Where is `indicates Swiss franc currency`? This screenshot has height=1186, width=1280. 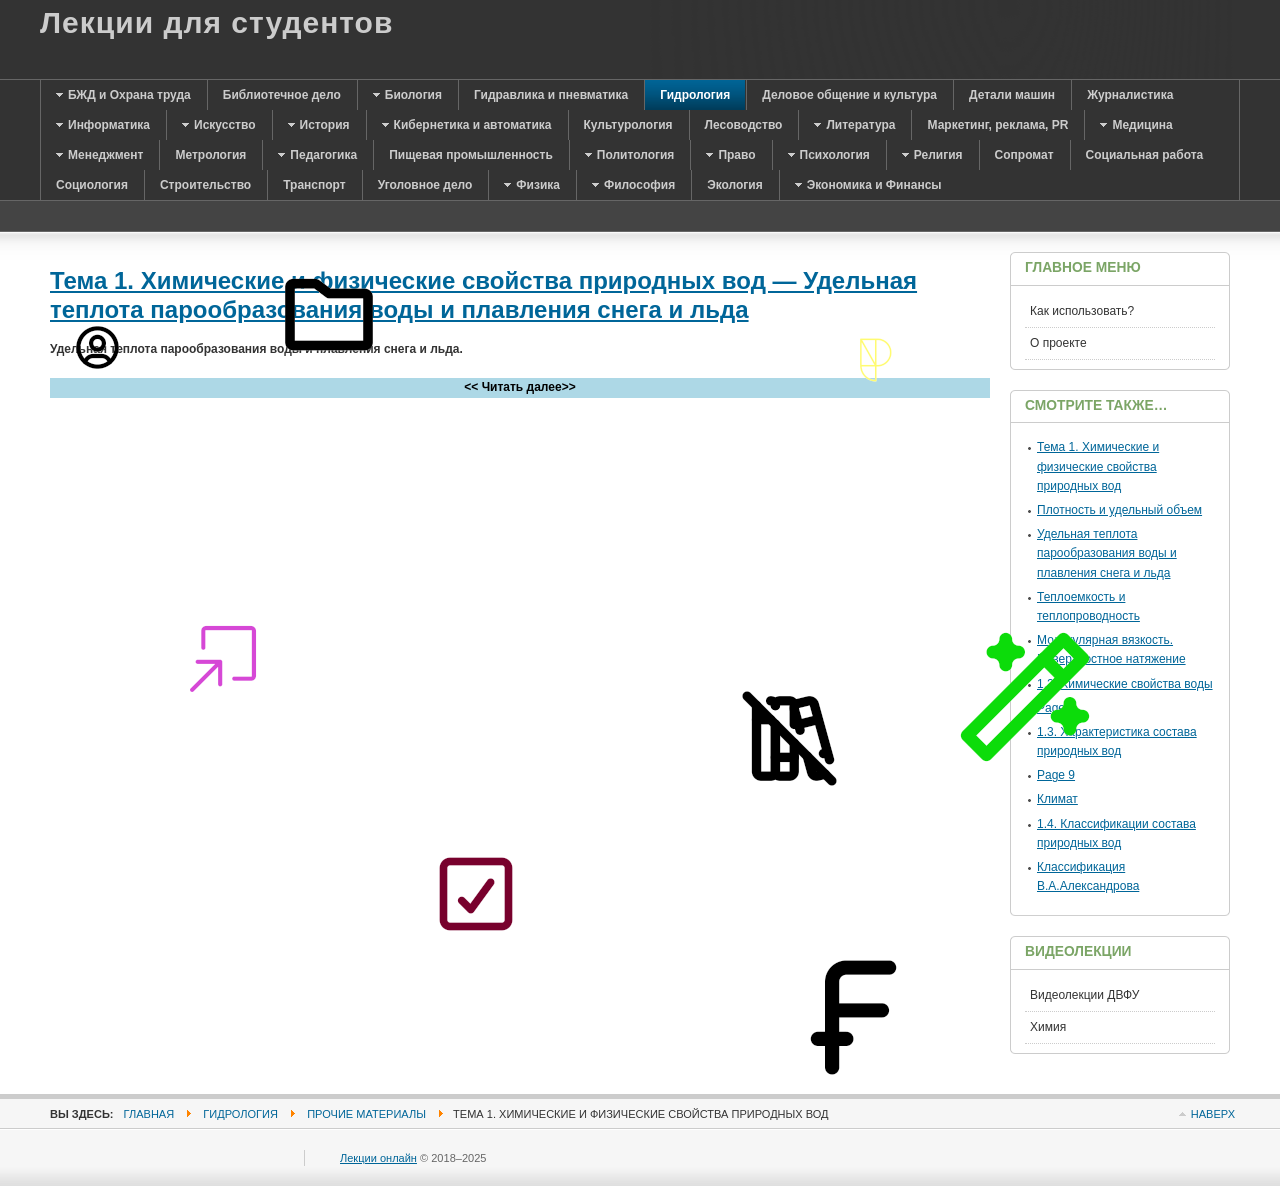
indicates Swiss franc currency is located at coordinates (853, 1017).